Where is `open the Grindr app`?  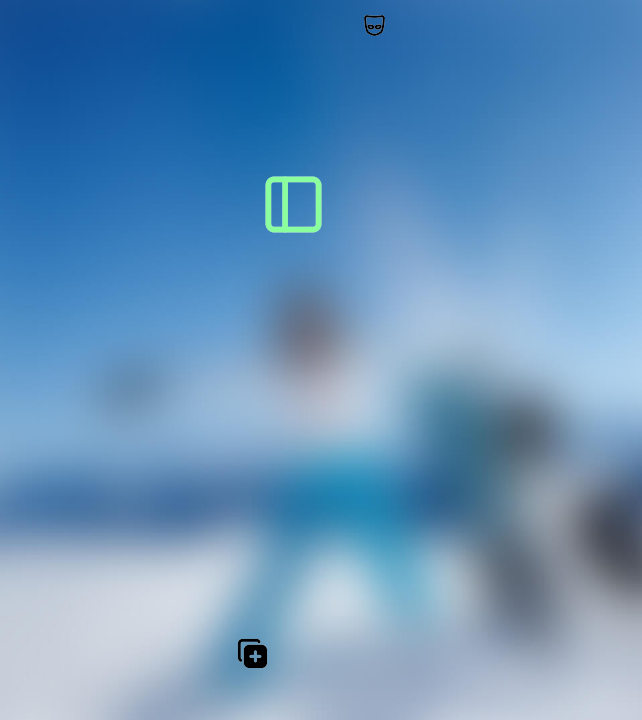
open the Grindr app is located at coordinates (374, 25).